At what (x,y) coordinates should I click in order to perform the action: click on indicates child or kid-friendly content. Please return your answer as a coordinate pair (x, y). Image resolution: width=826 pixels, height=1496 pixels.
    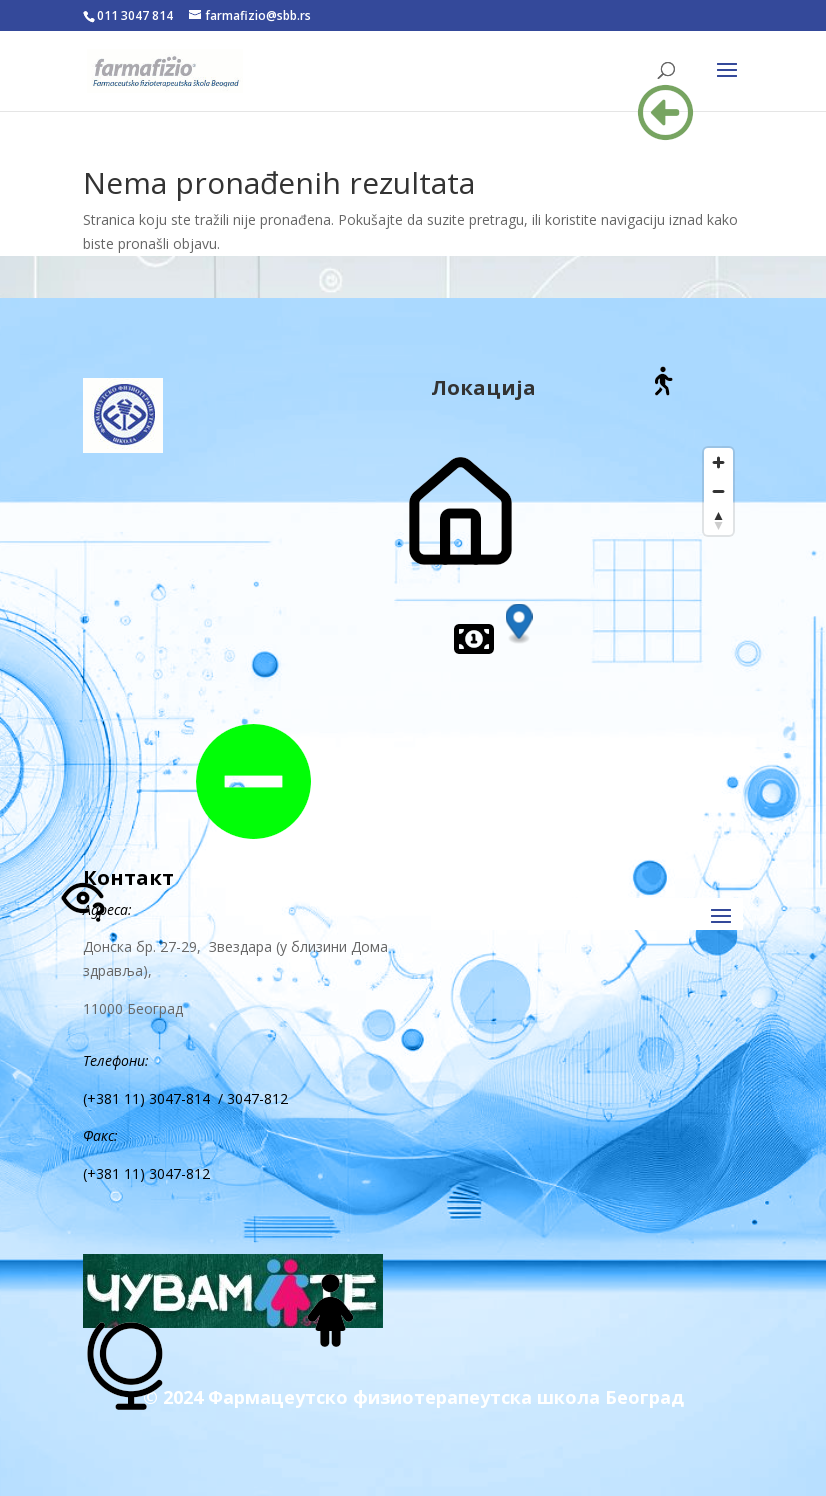
    Looking at the image, I should click on (330, 1310).